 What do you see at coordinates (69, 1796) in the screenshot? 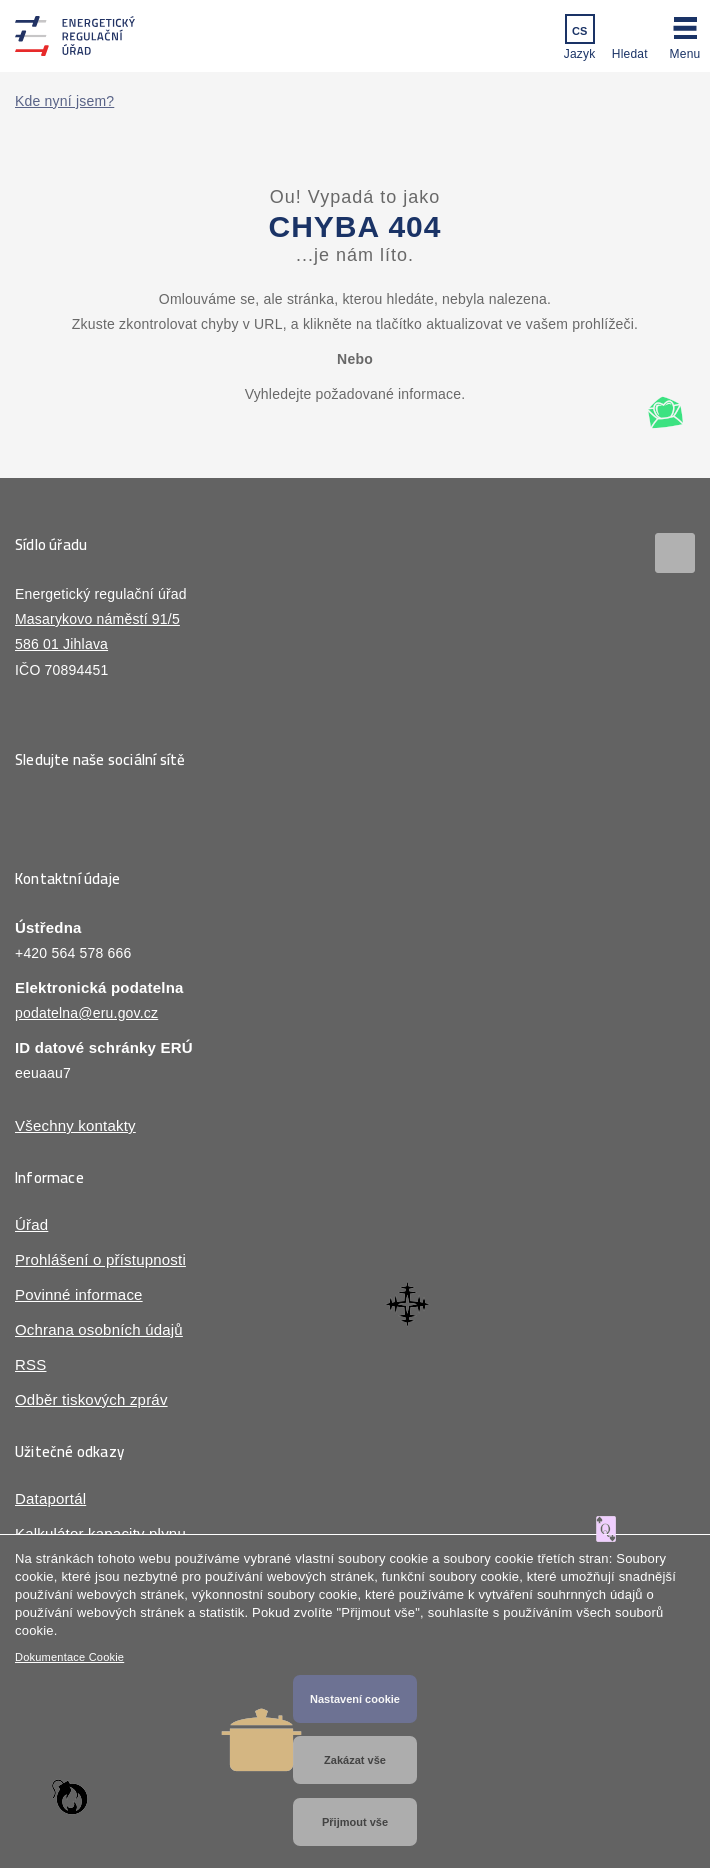
I see `use fire bomb attack or ability` at bounding box center [69, 1796].